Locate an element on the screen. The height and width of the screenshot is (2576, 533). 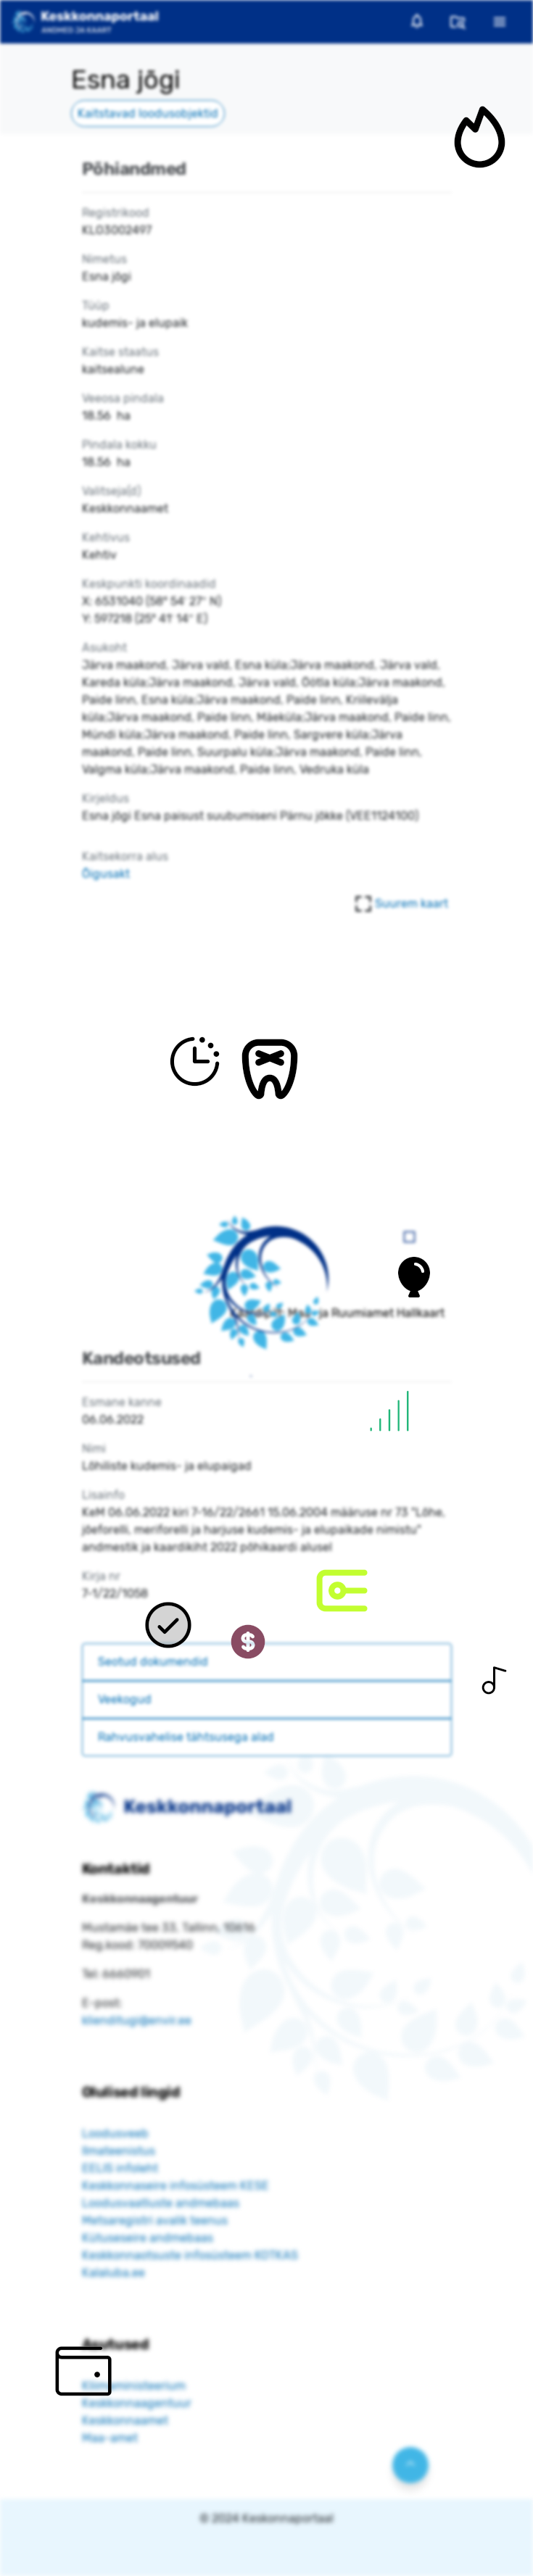
view celebration or birthday events is located at coordinates (414, 1277).